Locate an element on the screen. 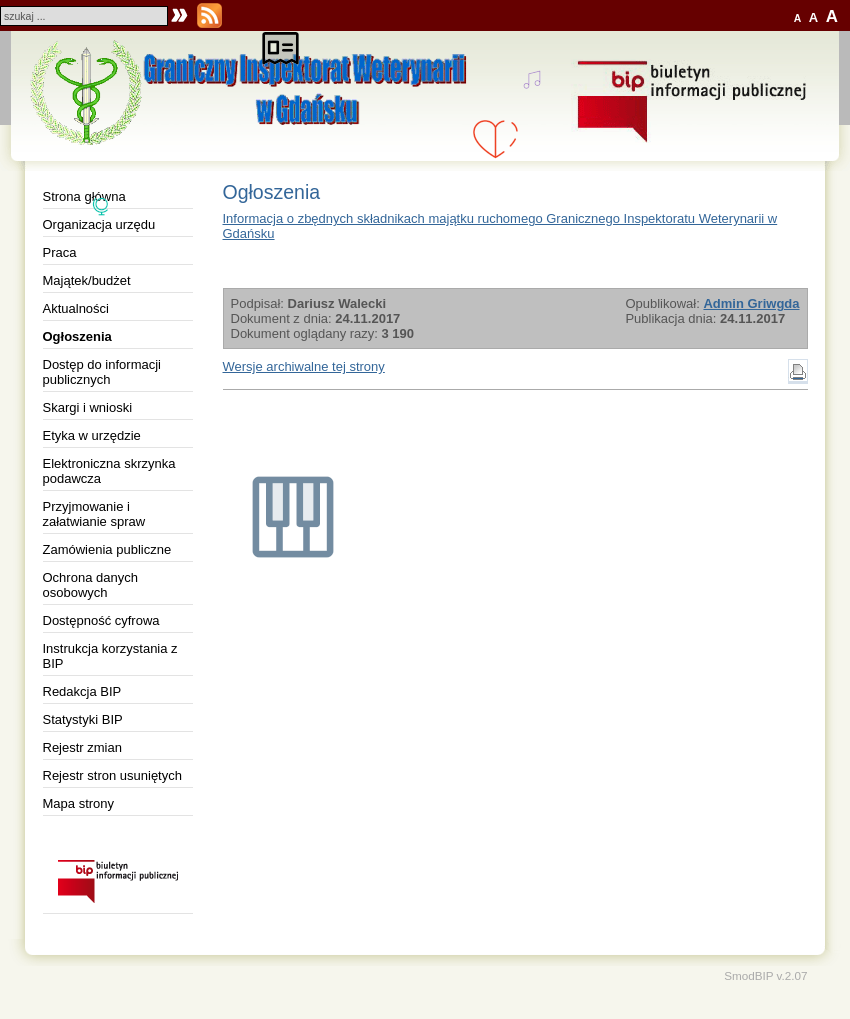 The height and width of the screenshot is (1019, 850). indicates partial like or favorite status is located at coordinates (495, 137).